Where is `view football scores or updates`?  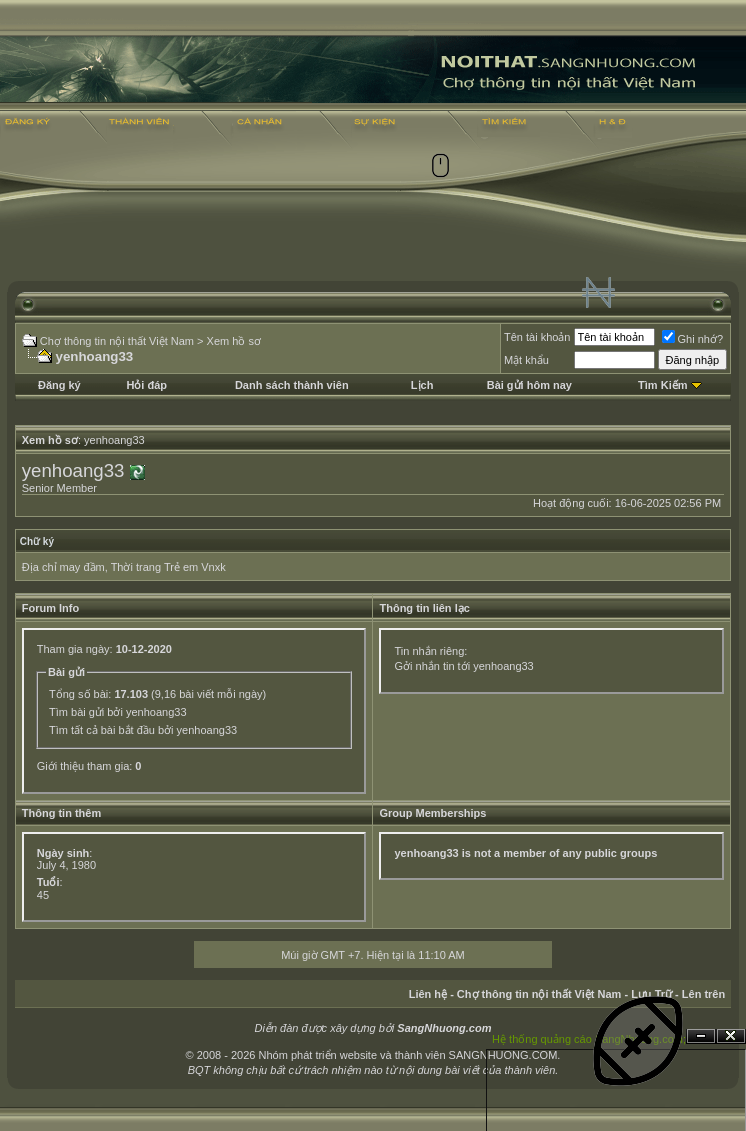 view football scores or updates is located at coordinates (638, 1041).